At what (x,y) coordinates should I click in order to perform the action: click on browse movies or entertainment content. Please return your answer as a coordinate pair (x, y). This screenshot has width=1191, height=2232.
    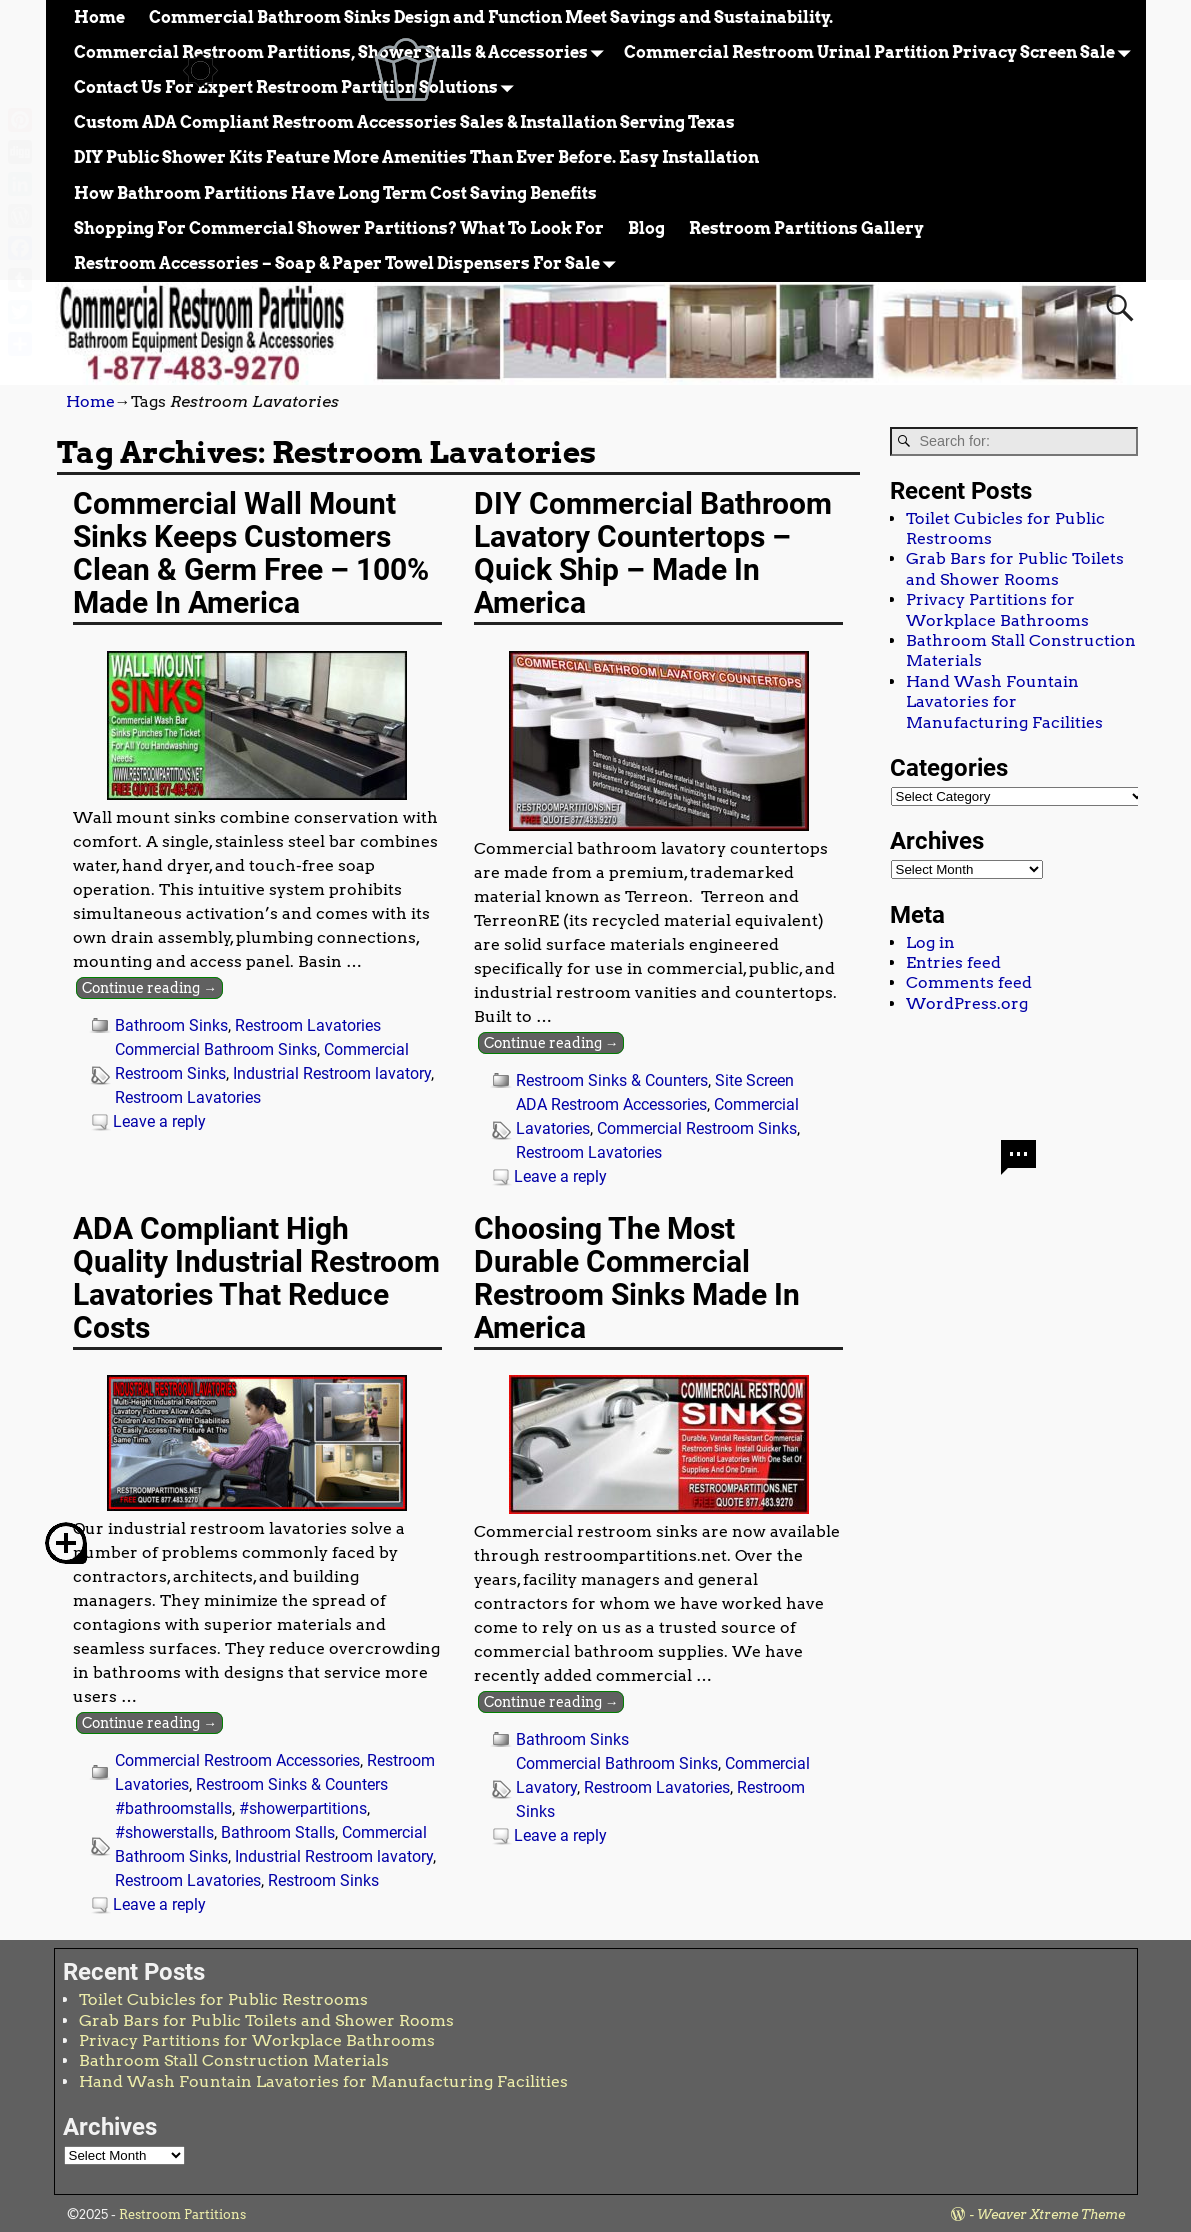
    Looking at the image, I should click on (406, 72).